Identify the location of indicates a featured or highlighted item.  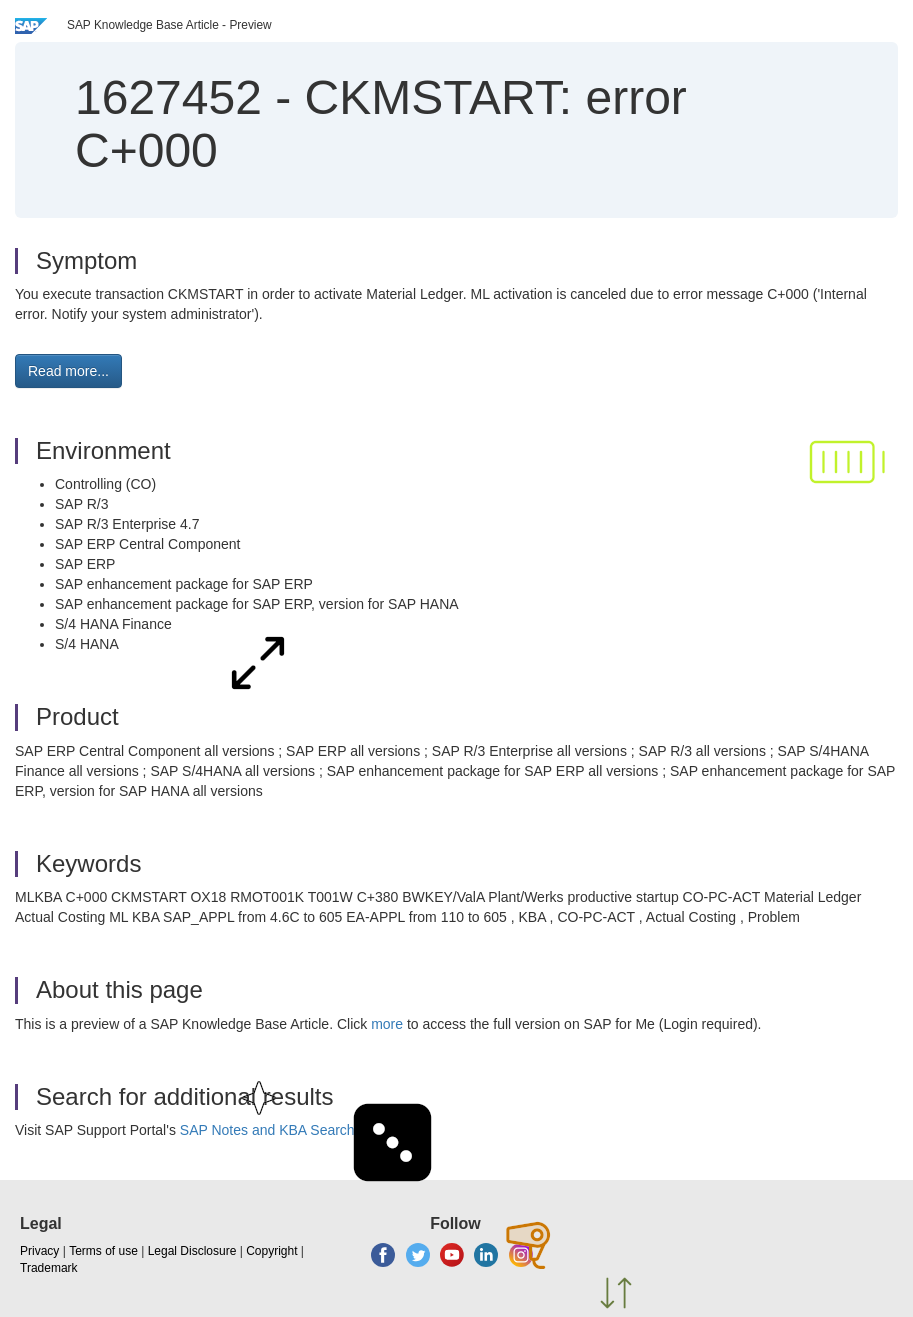
(259, 1098).